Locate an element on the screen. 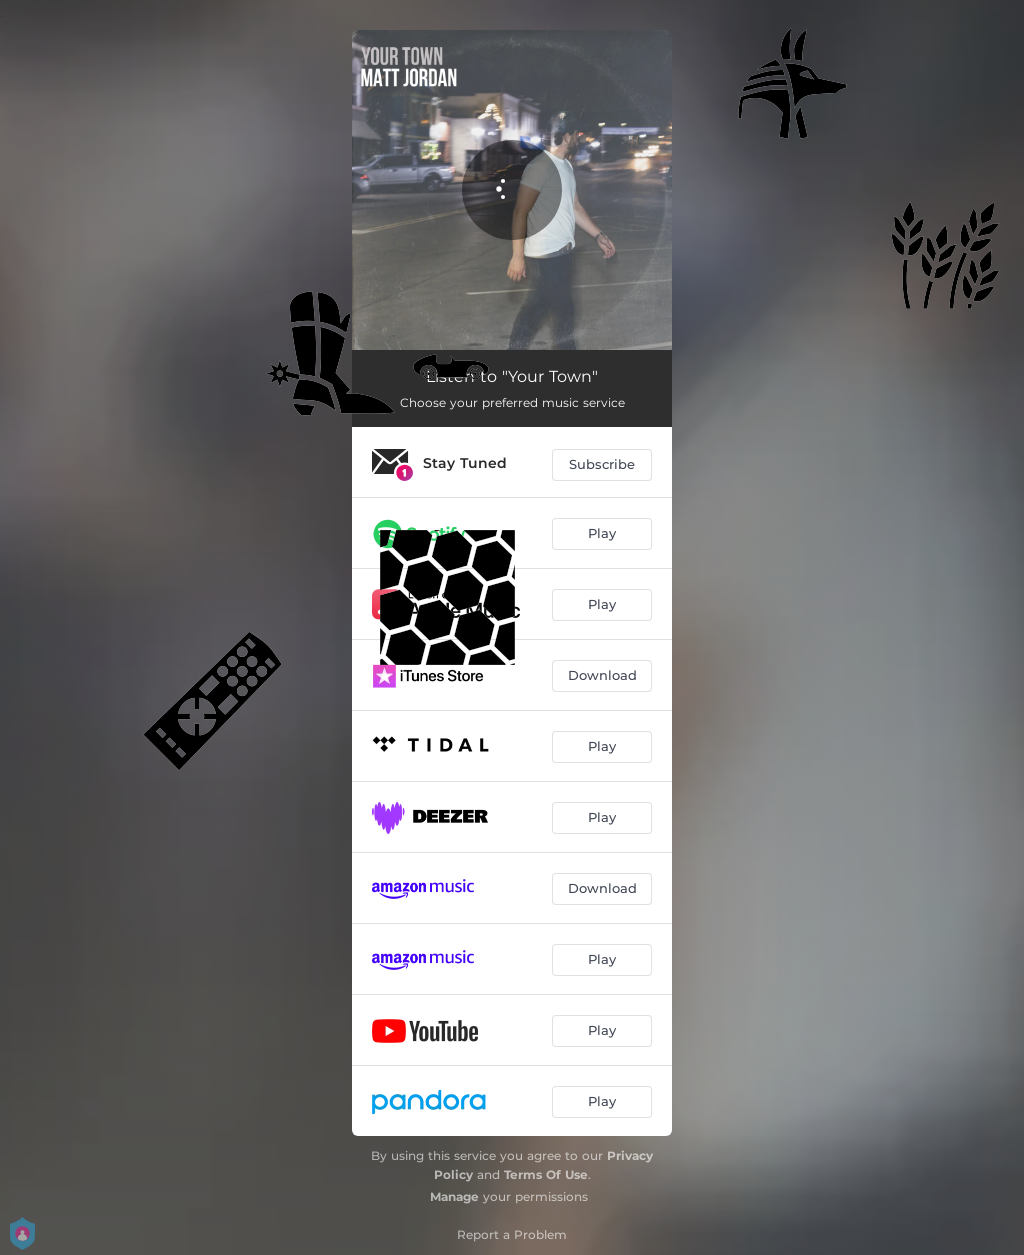 This screenshot has height=1255, width=1024. access remote control features is located at coordinates (212, 699).